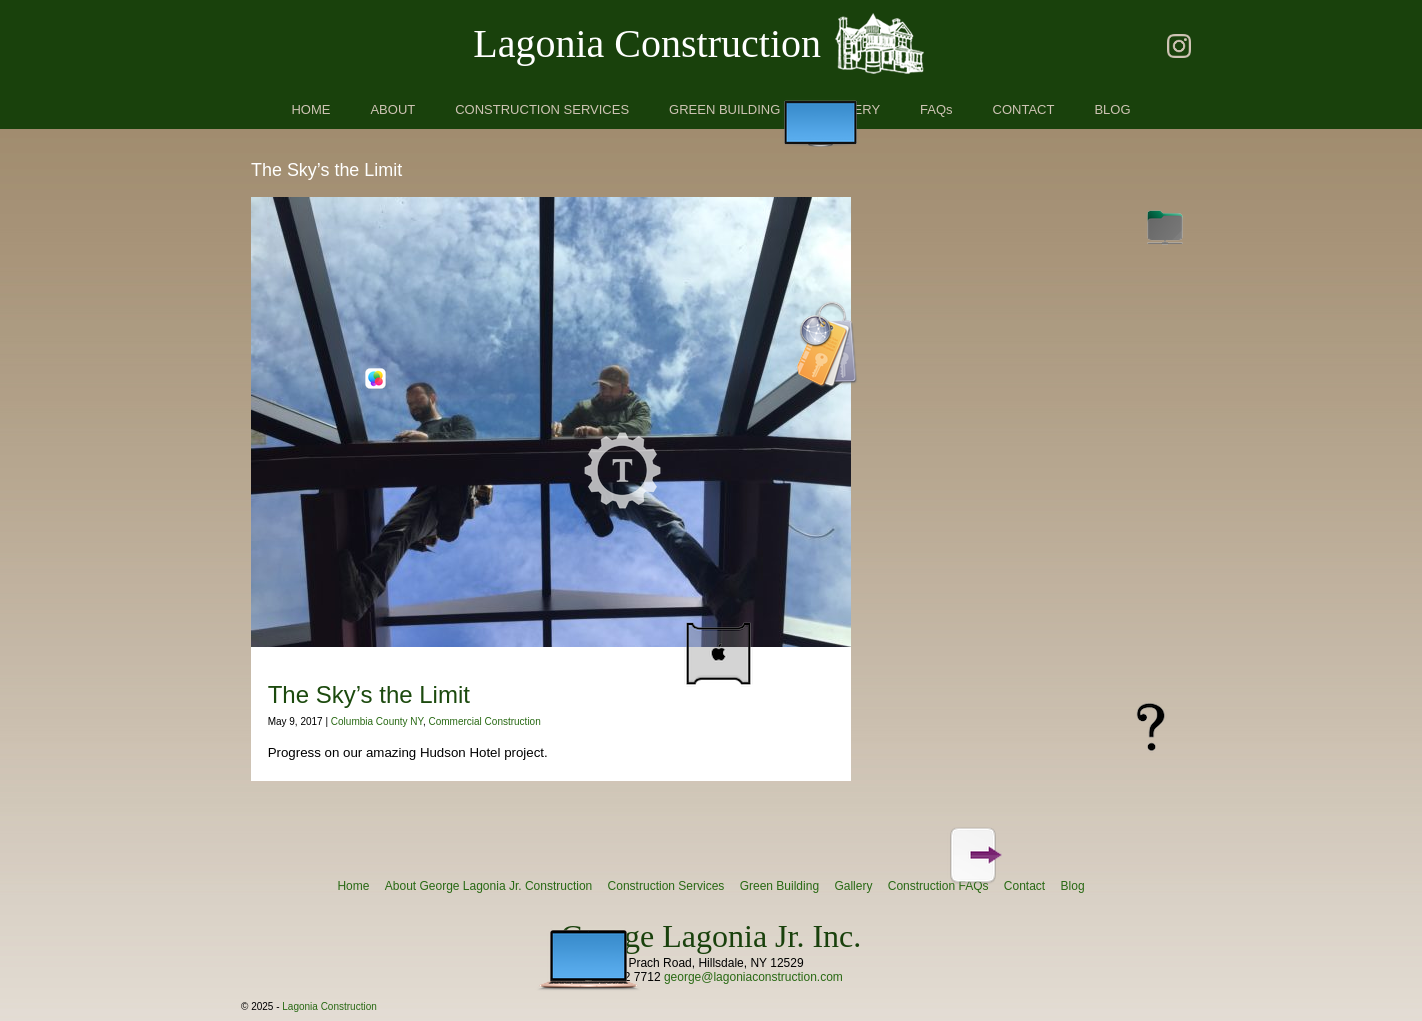 This screenshot has height=1021, width=1422. Describe the element at coordinates (718, 652) in the screenshot. I see `navigate to mac pro in finder sidebar` at that location.